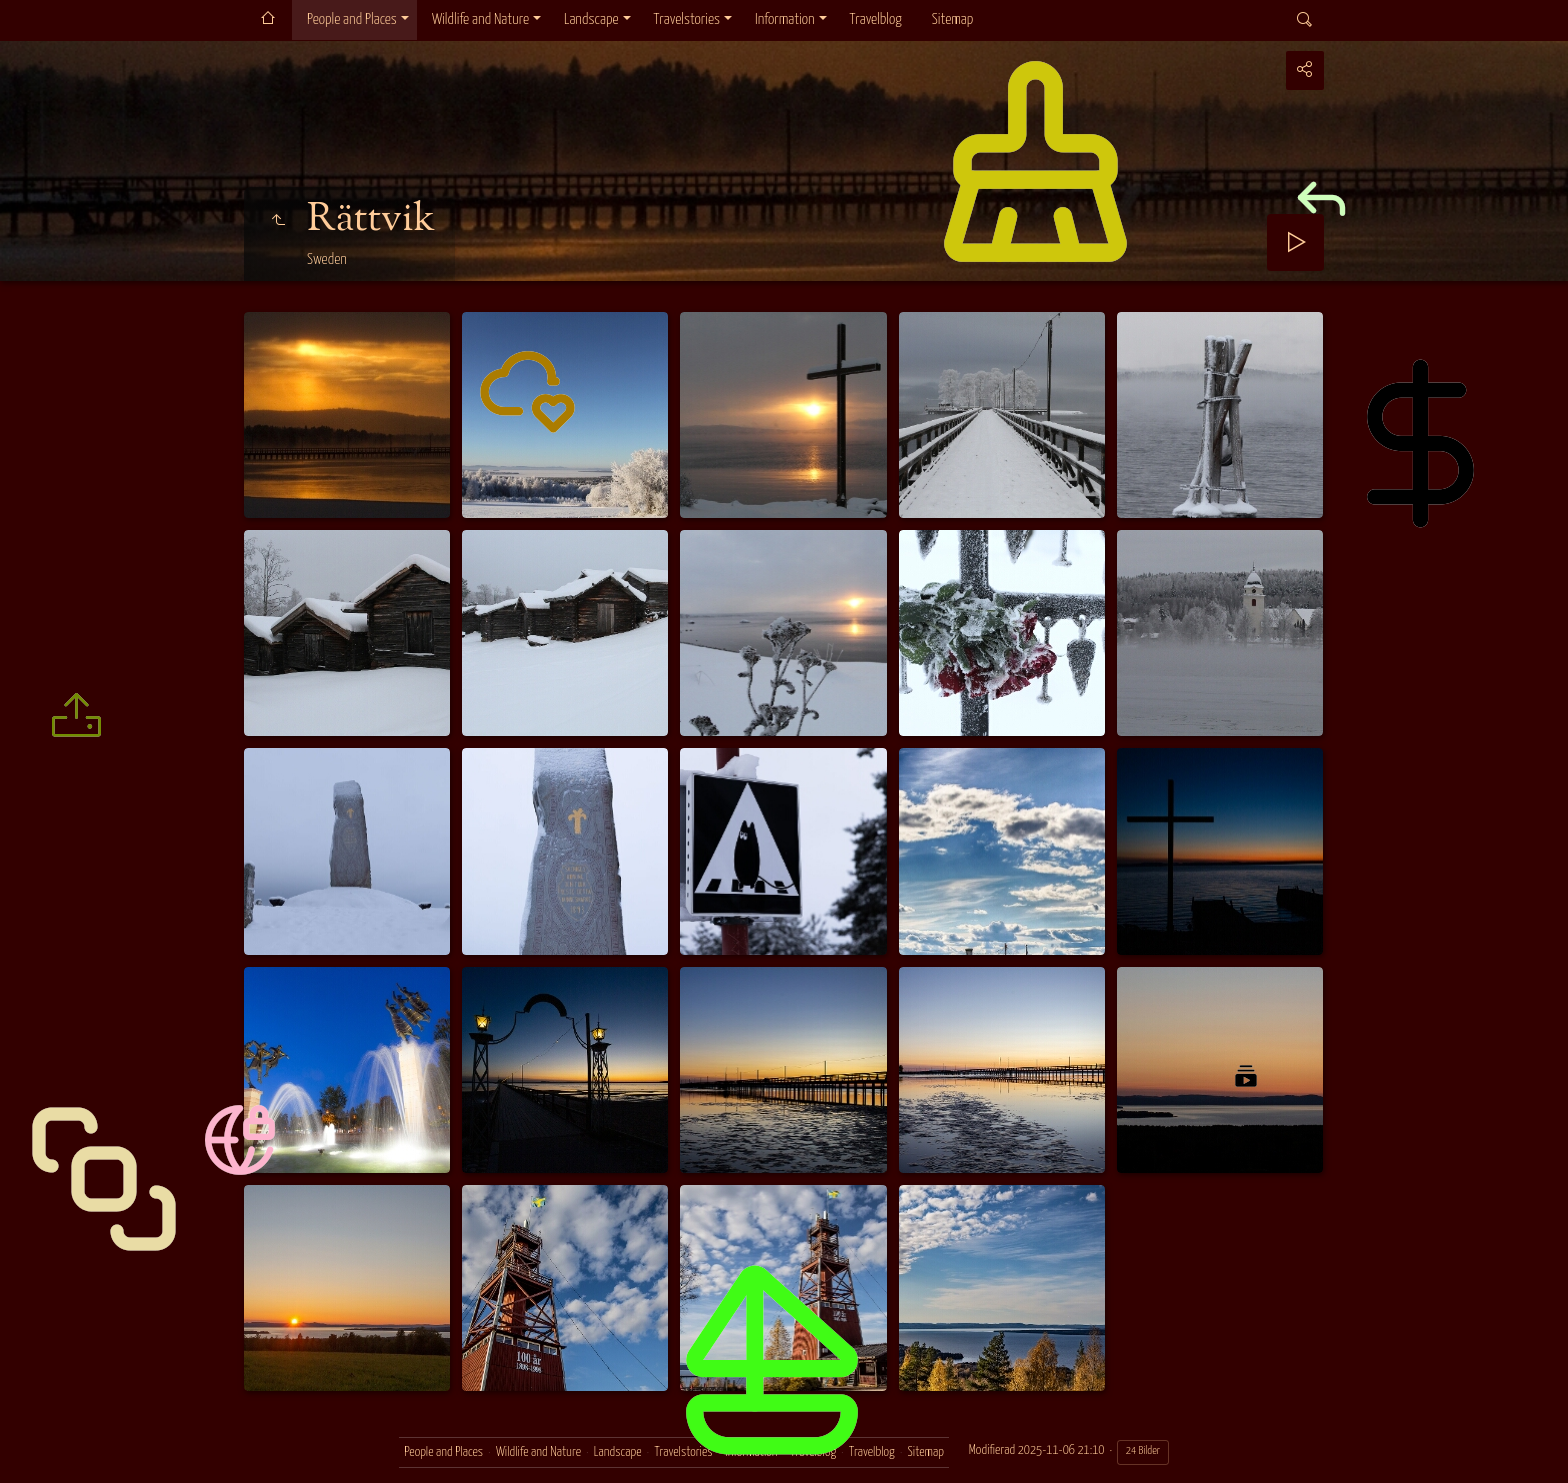 The width and height of the screenshot is (1568, 1483). What do you see at coordinates (772, 1360) in the screenshot?
I see `access sailing or boating features` at bounding box center [772, 1360].